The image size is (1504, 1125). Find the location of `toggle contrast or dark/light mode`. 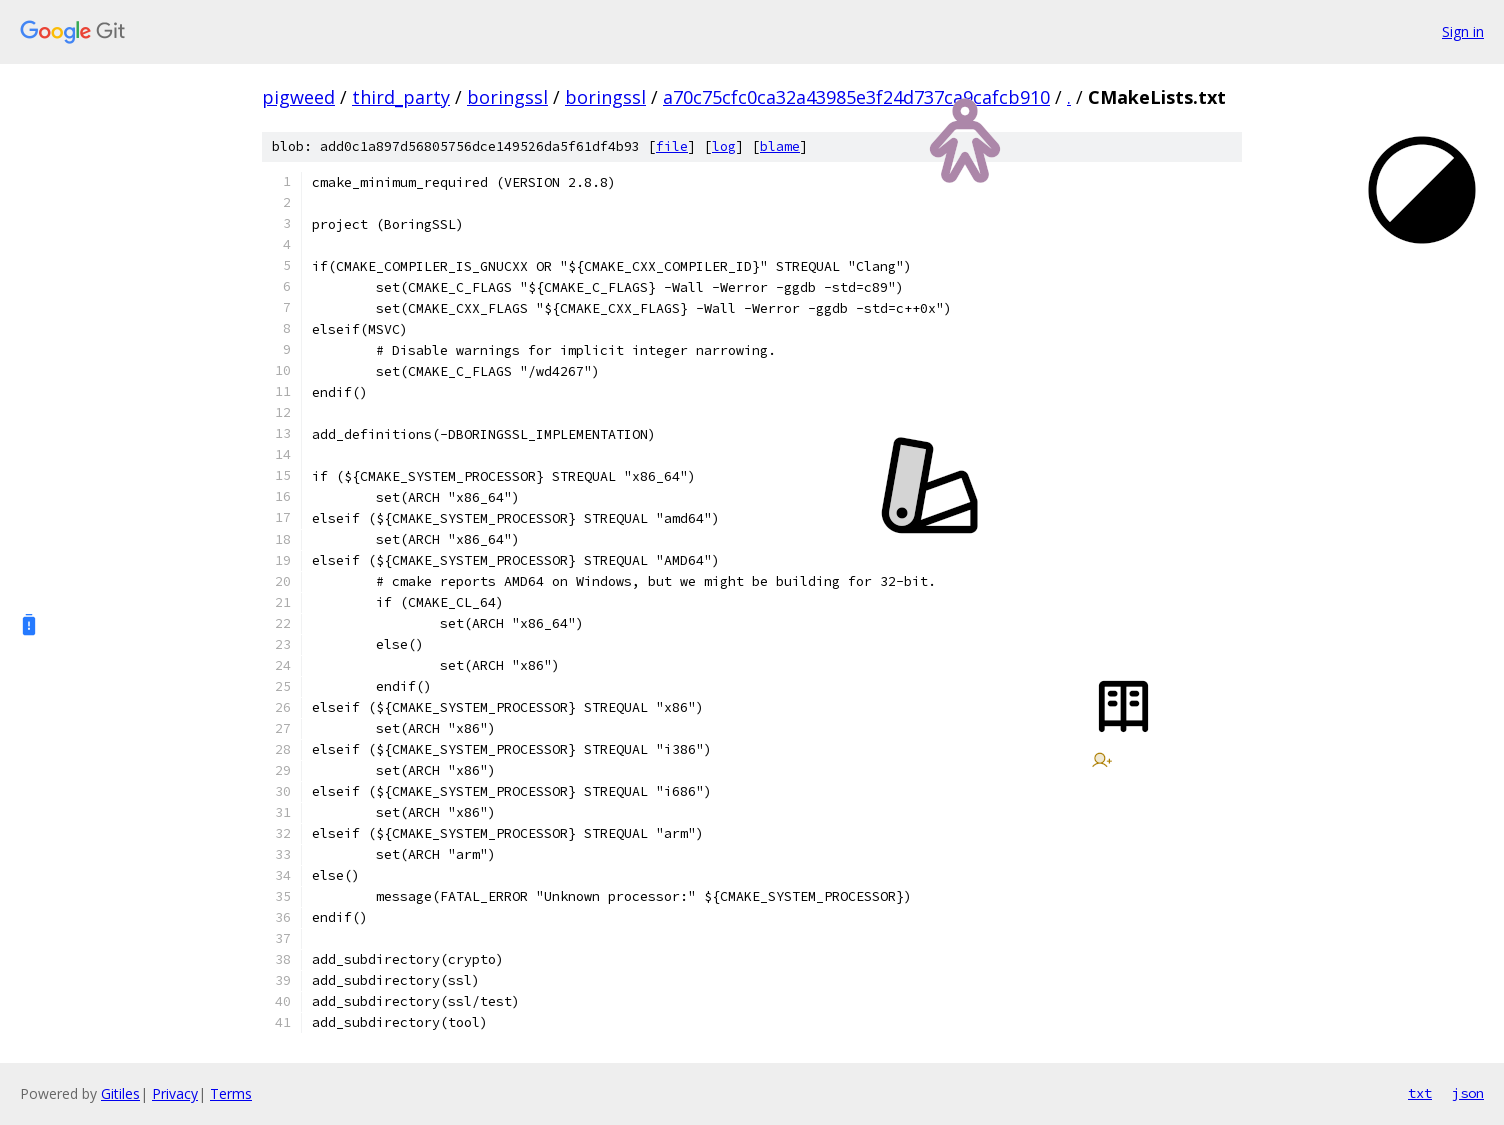

toggle contrast or dark/light mode is located at coordinates (1422, 190).